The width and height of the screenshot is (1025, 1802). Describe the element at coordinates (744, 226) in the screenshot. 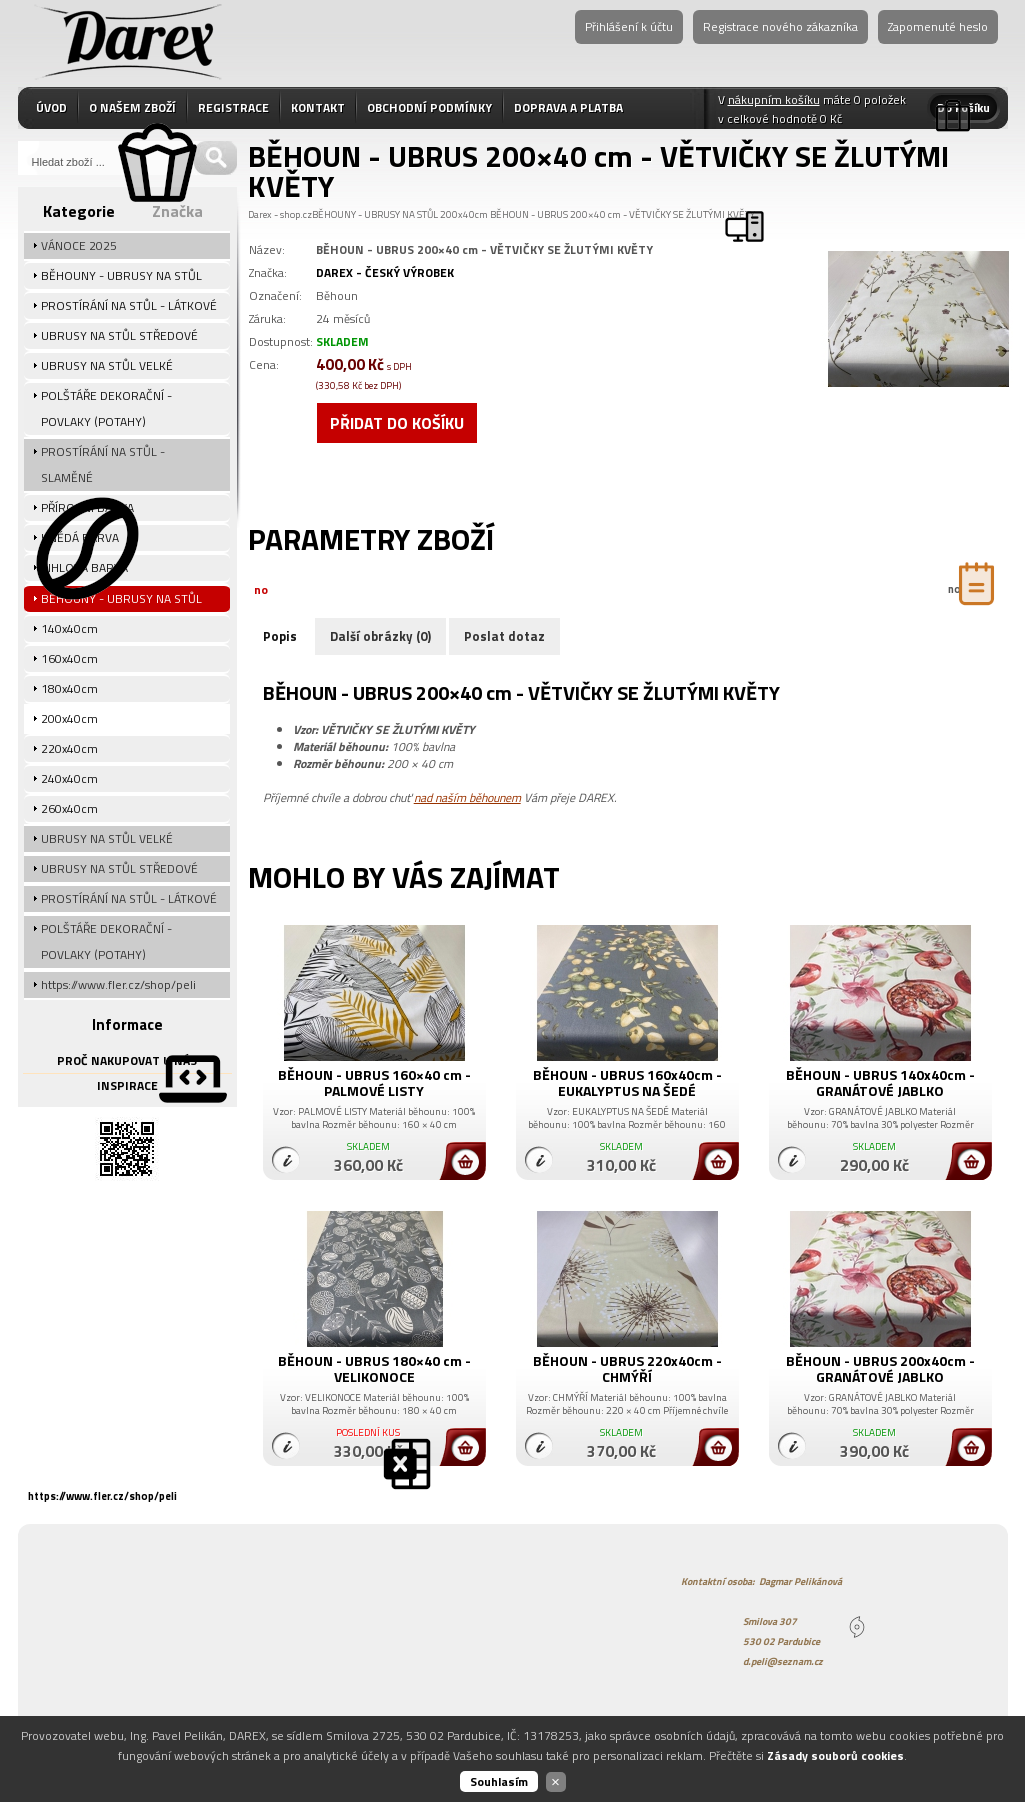

I see `access desktop computer settings` at that location.